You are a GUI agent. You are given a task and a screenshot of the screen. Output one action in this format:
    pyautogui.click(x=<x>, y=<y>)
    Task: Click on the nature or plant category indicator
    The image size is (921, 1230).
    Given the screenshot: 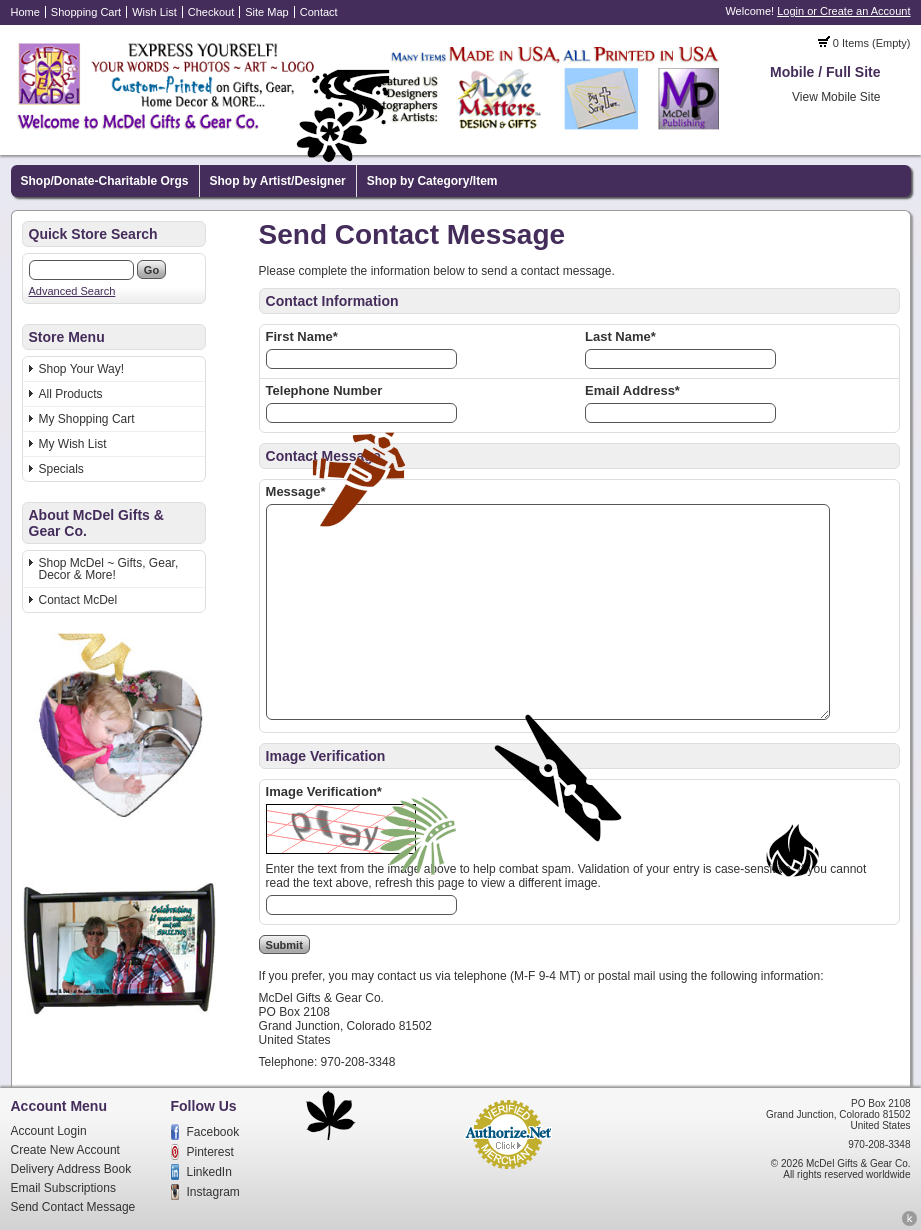 What is the action you would take?
    pyautogui.click(x=331, y=1115)
    